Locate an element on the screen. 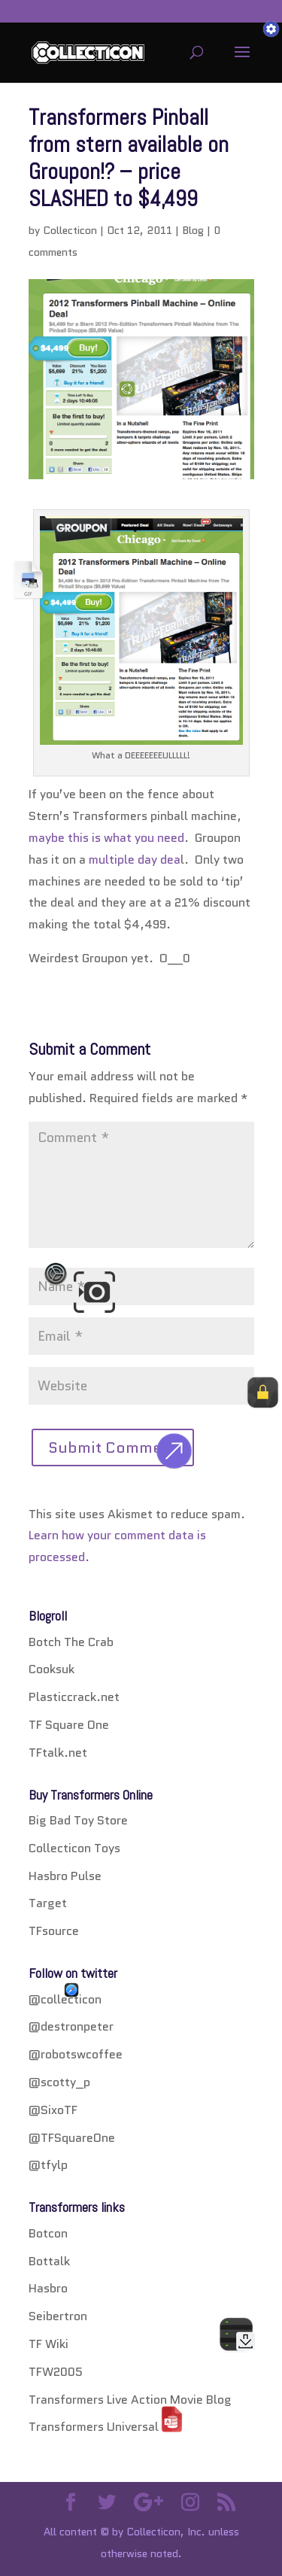 Image resolution: width=282 pixels, height=2576 pixels. configure network server installation settings is located at coordinates (236, 2334).